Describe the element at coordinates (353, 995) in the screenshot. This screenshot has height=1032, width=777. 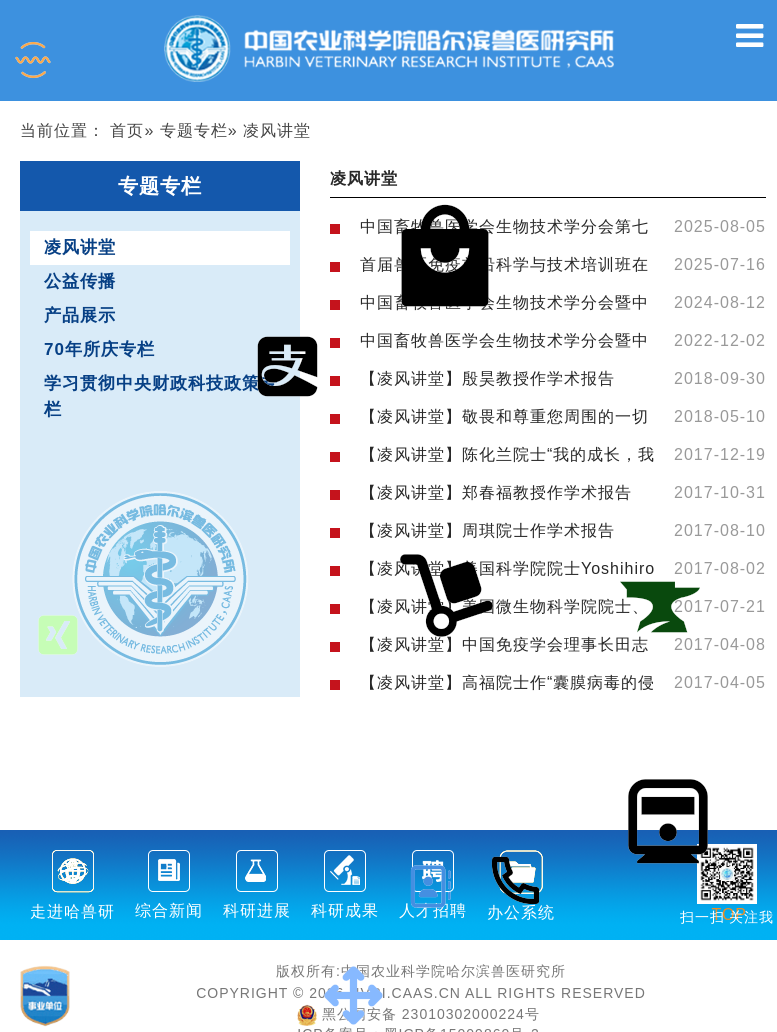
I see `move or reposition an element` at that location.